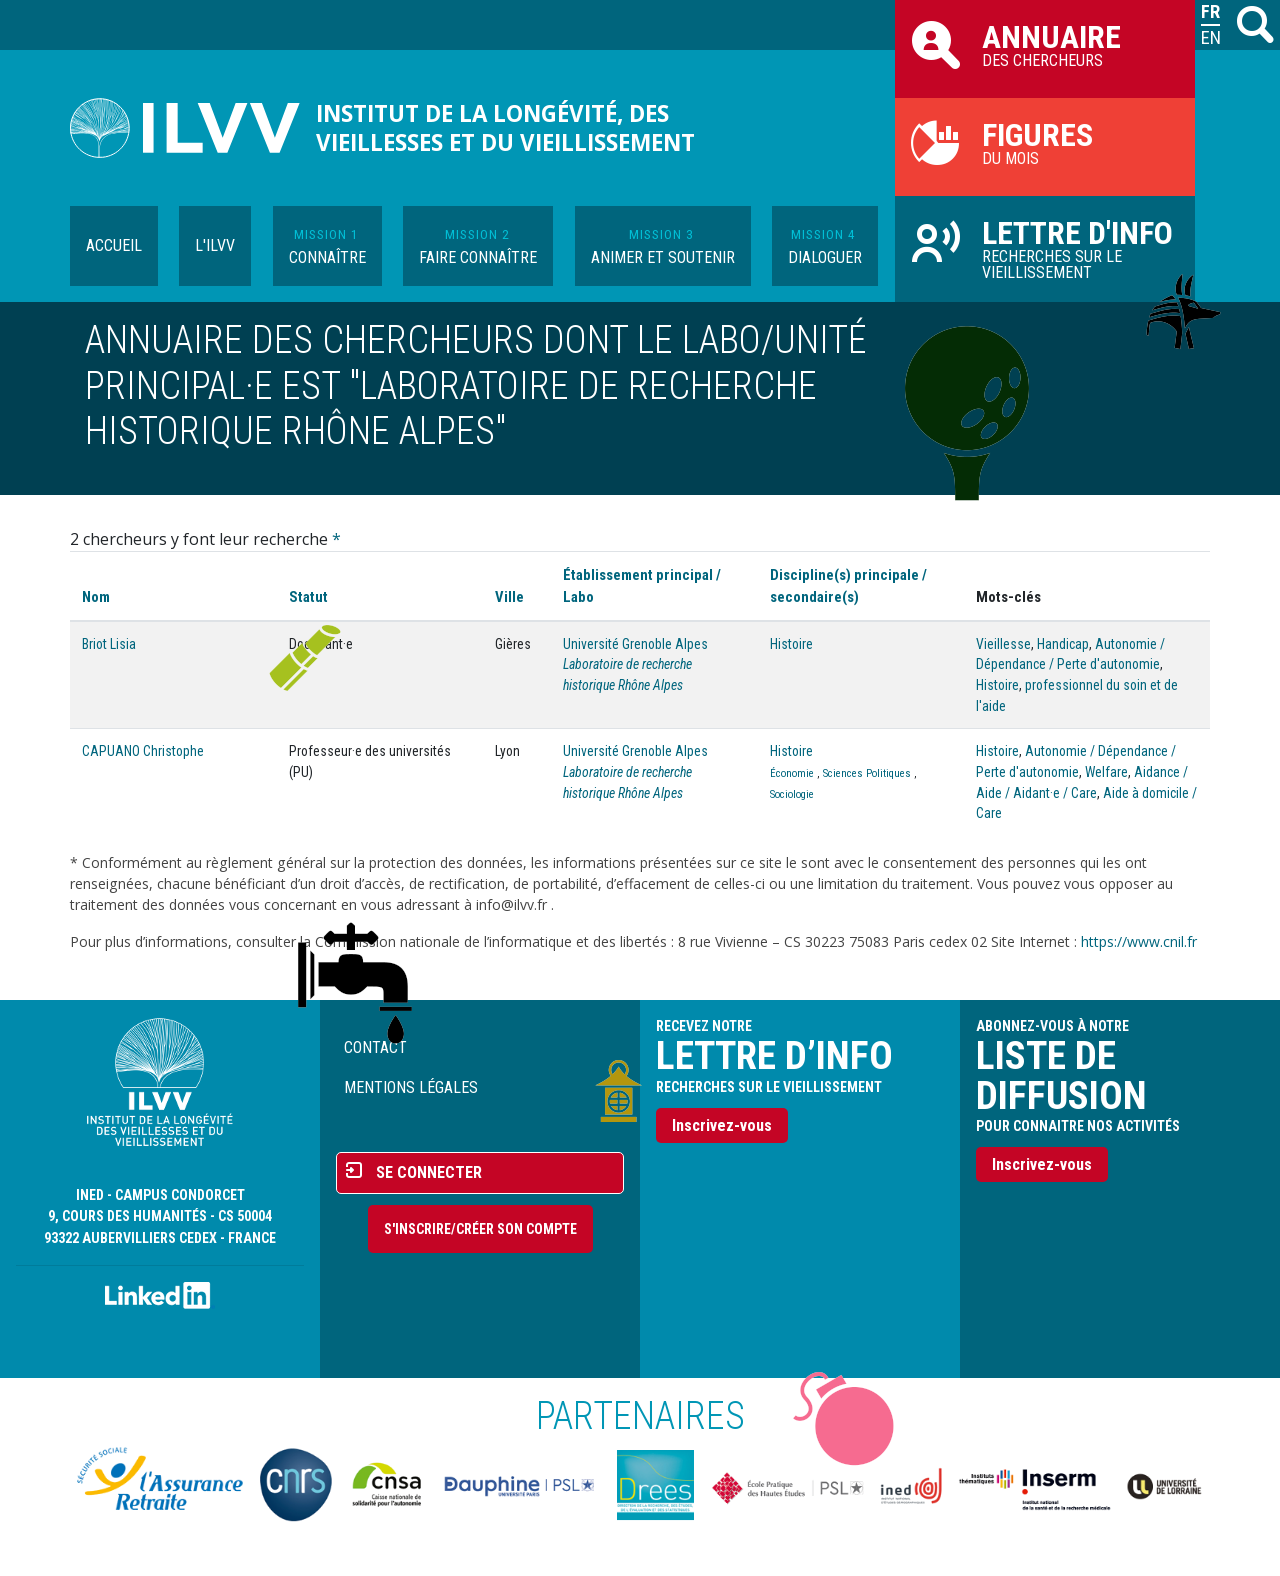  What do you see at coordinates (844, 1418) in the screenshot?
I see `an inactive or disarmed bomb item` at bounding box center [844, 1418].